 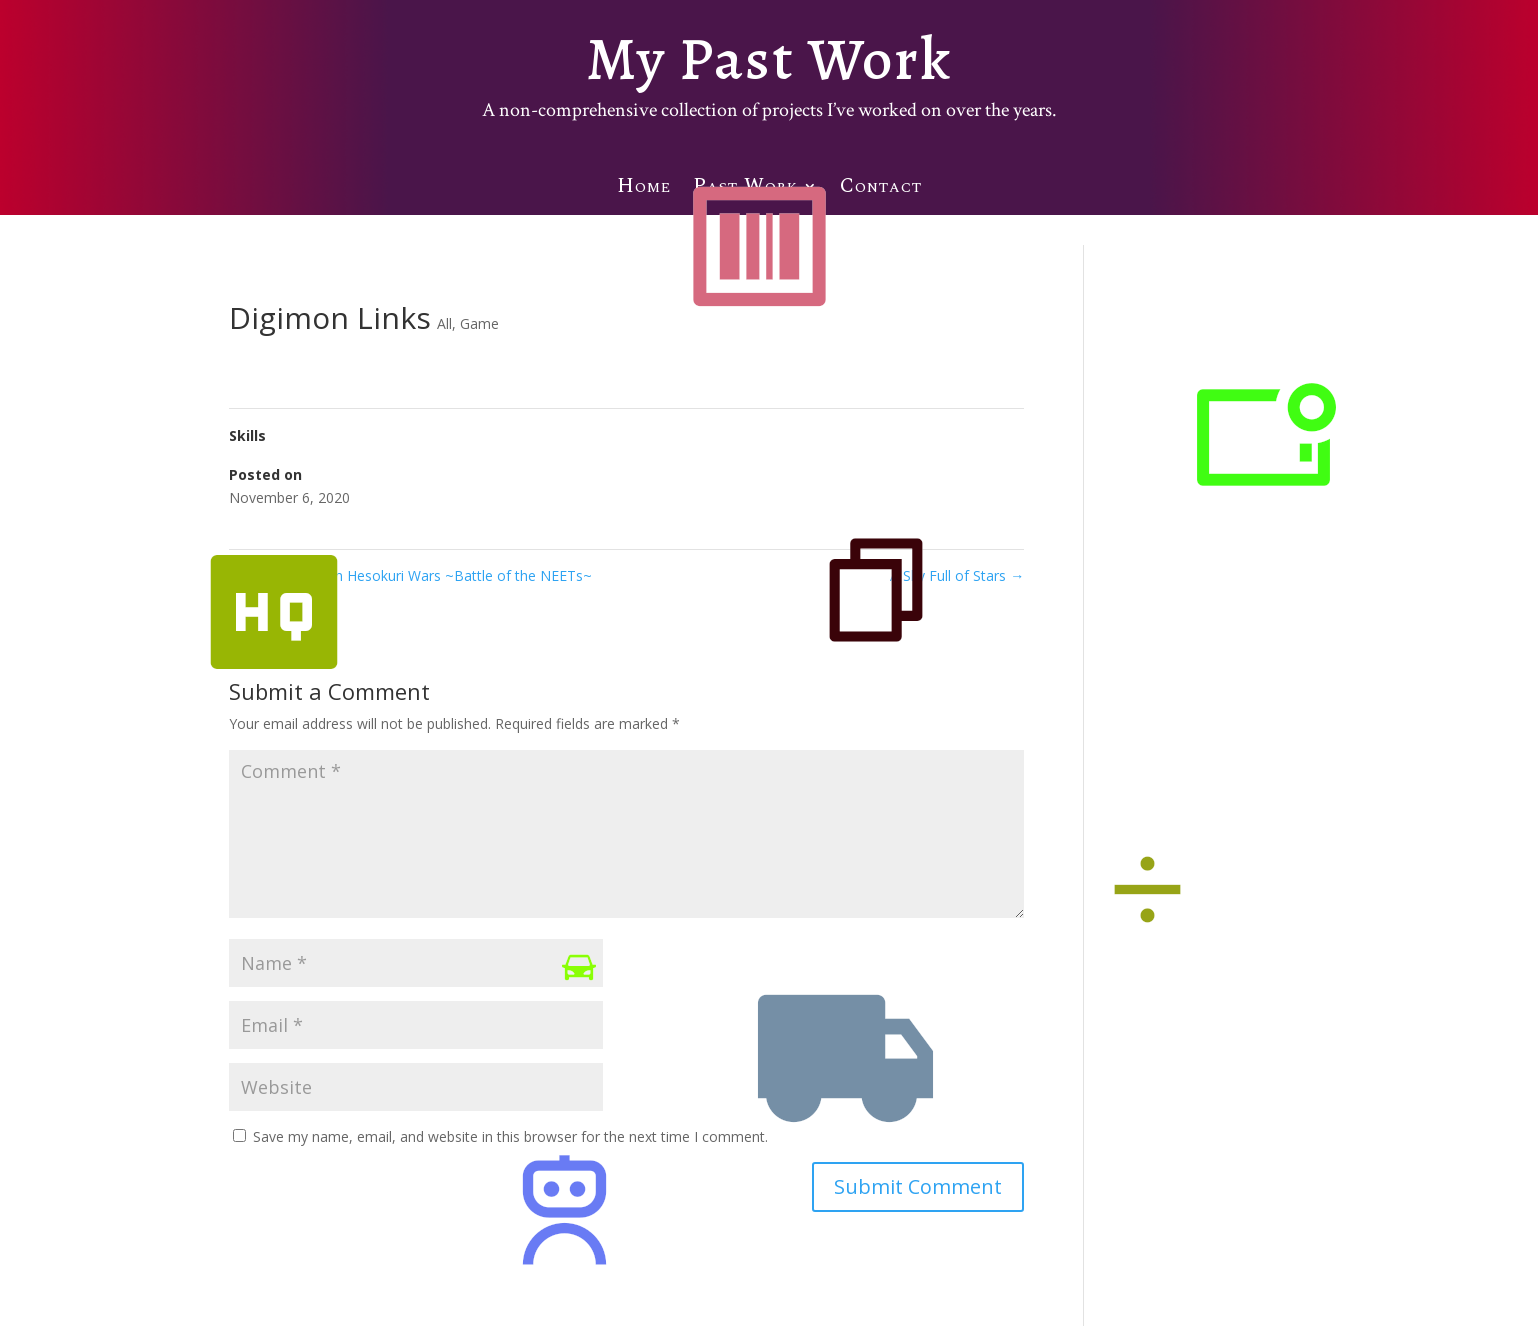 I want to click on indicates high quality media or streaming option, so click(x=274, y=612).